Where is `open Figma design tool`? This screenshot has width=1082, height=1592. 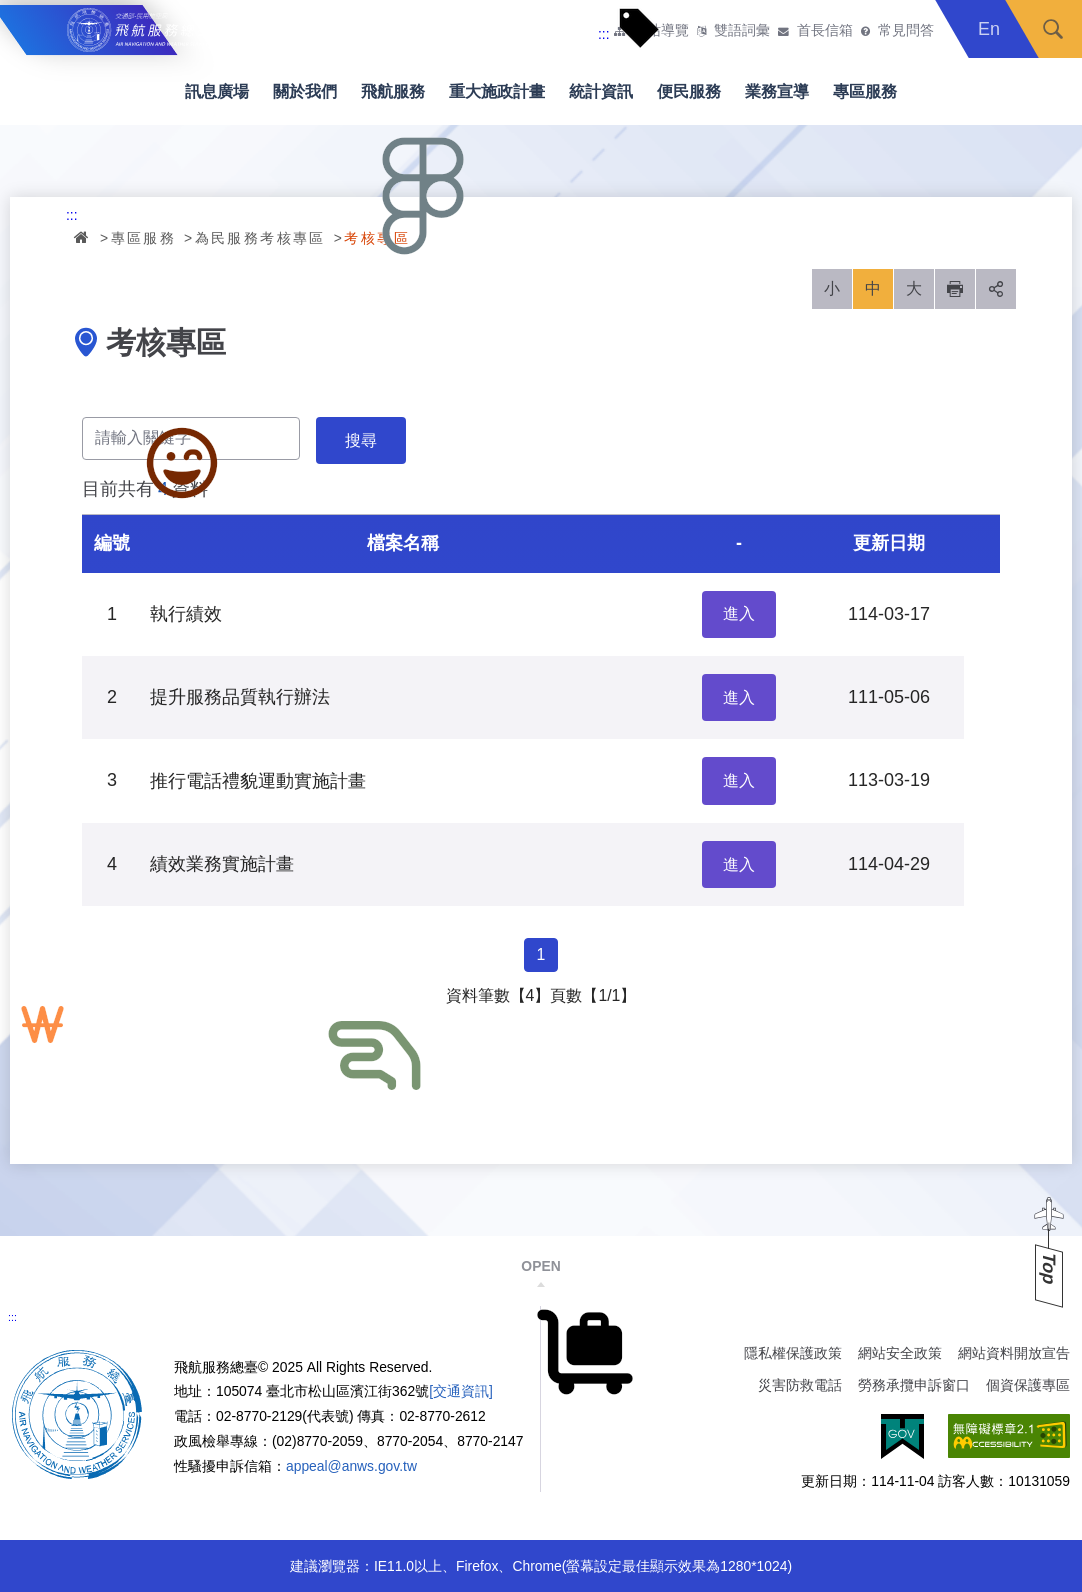
open Figma design tool is located at coordinates (423, 196).